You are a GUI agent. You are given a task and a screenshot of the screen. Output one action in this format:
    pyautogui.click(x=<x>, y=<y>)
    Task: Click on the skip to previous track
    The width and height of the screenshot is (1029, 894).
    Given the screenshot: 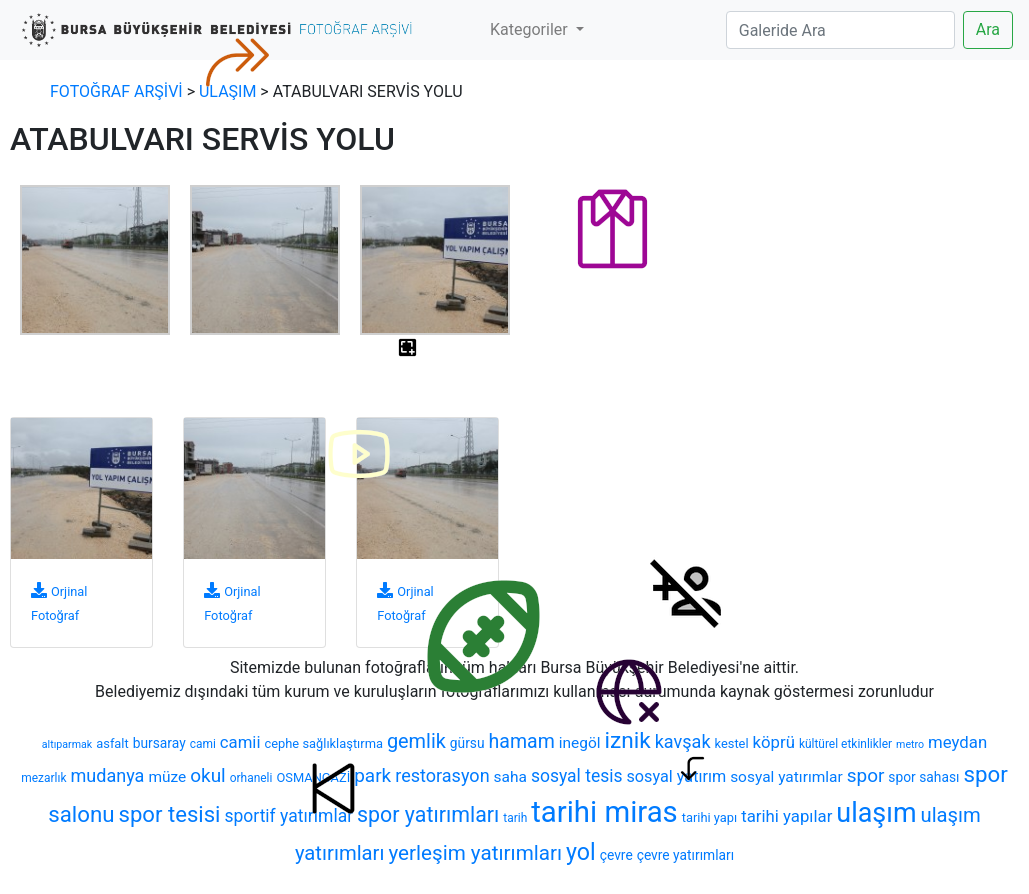 What is the action you would take?
    pyautogui.click(x=333, y=788)
    